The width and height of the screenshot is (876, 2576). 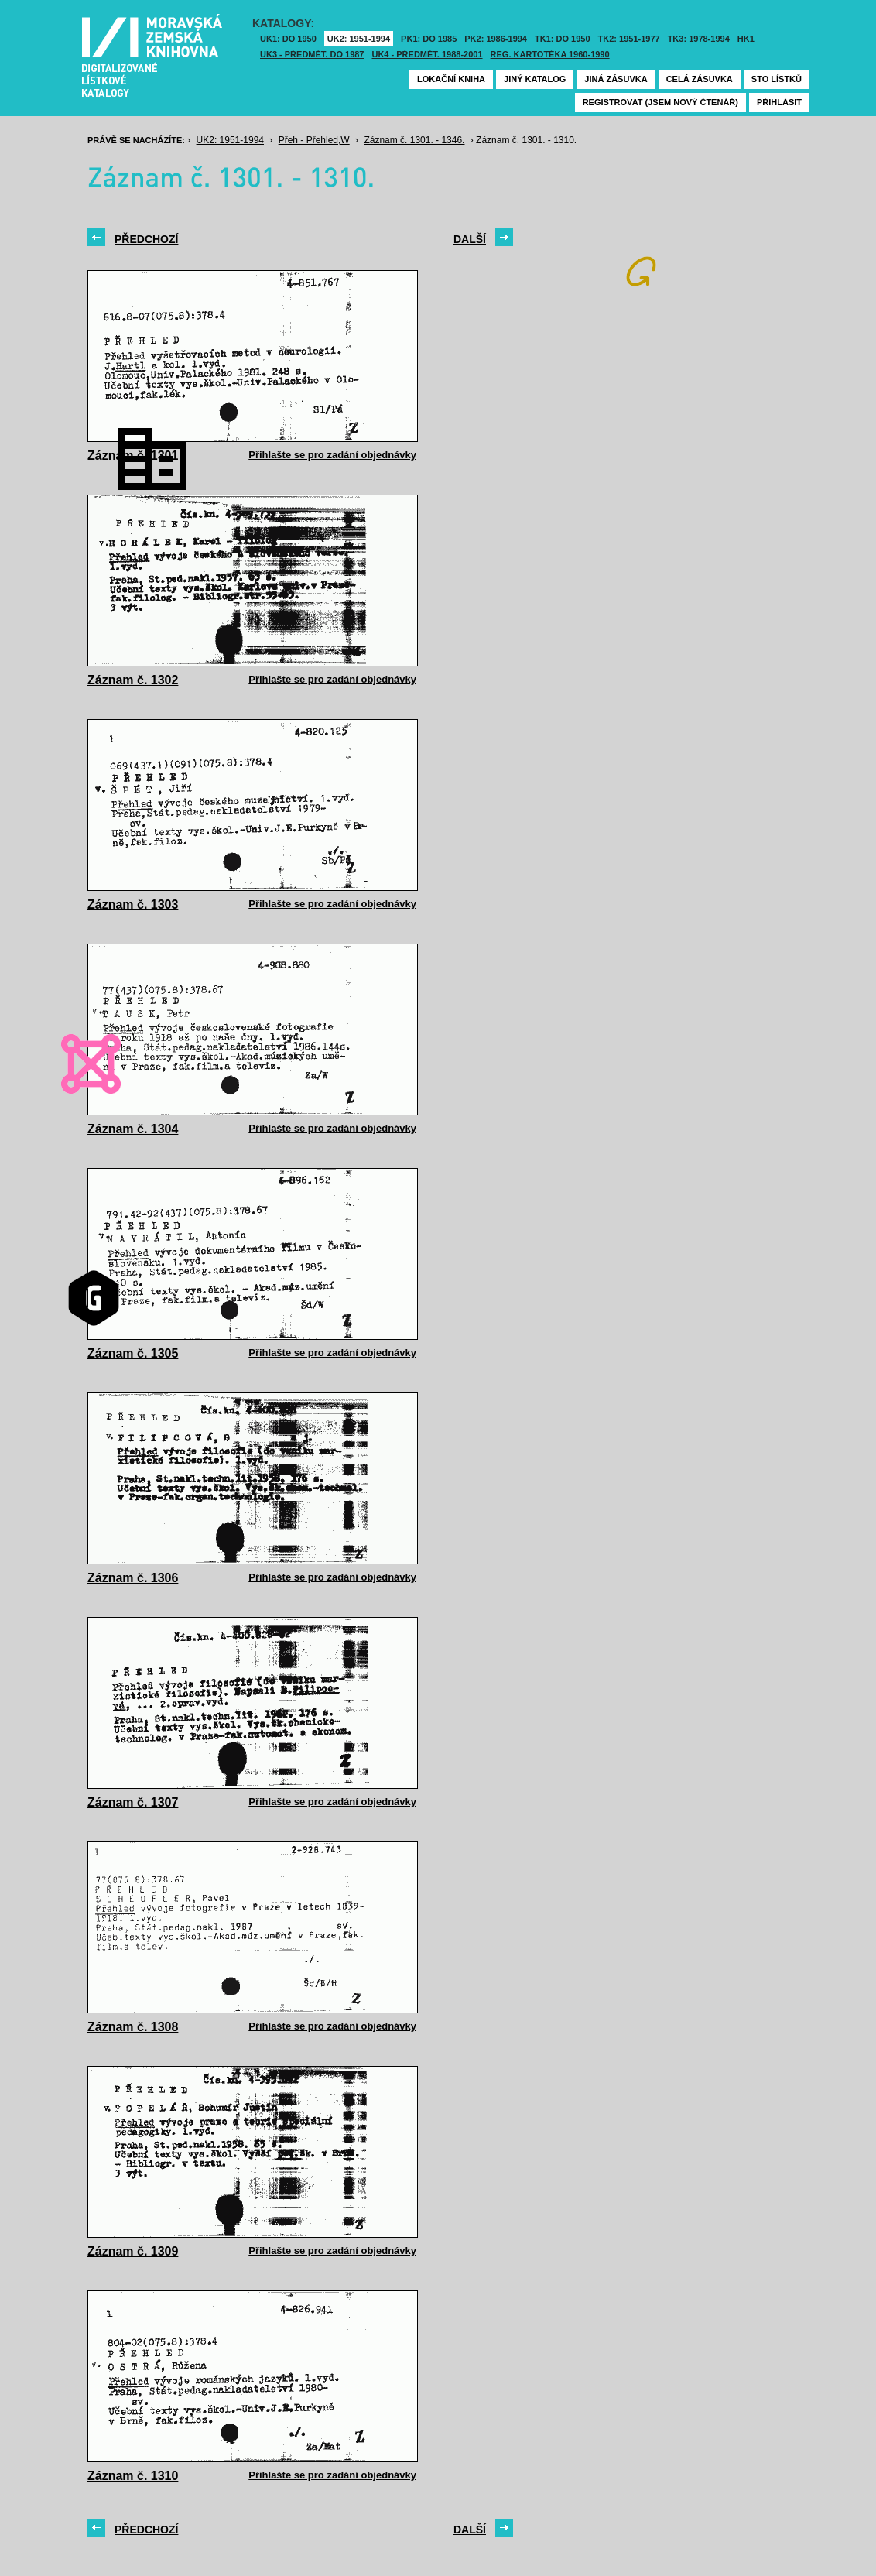 I want to click on view full network topology, so click(x=91, y=1064).